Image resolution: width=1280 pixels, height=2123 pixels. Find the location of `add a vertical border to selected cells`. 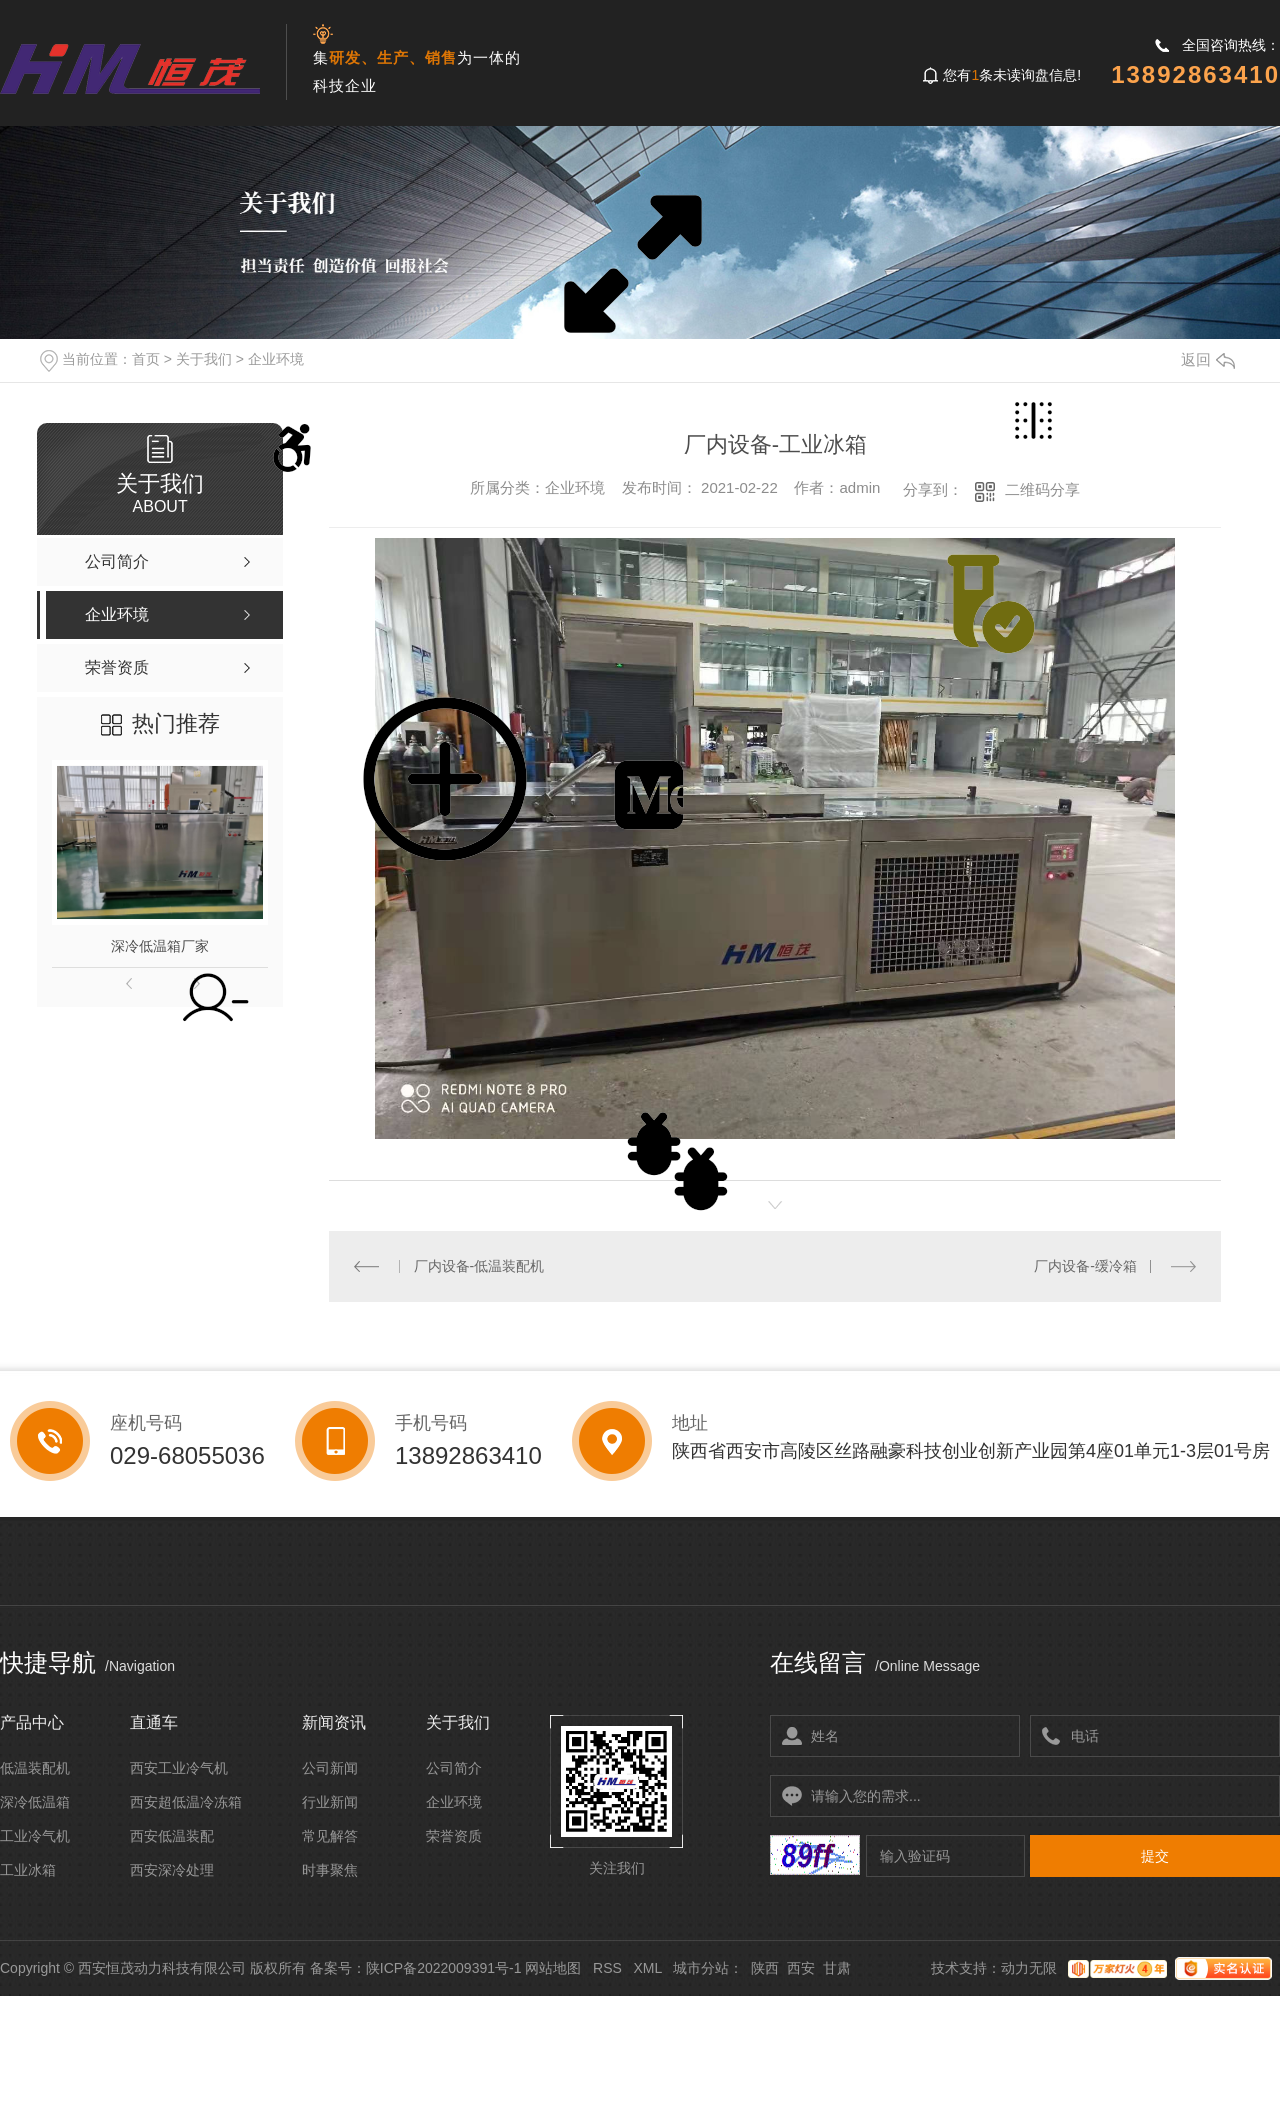

add a vertical border to selected cells is located at coordinates (1033, 420).